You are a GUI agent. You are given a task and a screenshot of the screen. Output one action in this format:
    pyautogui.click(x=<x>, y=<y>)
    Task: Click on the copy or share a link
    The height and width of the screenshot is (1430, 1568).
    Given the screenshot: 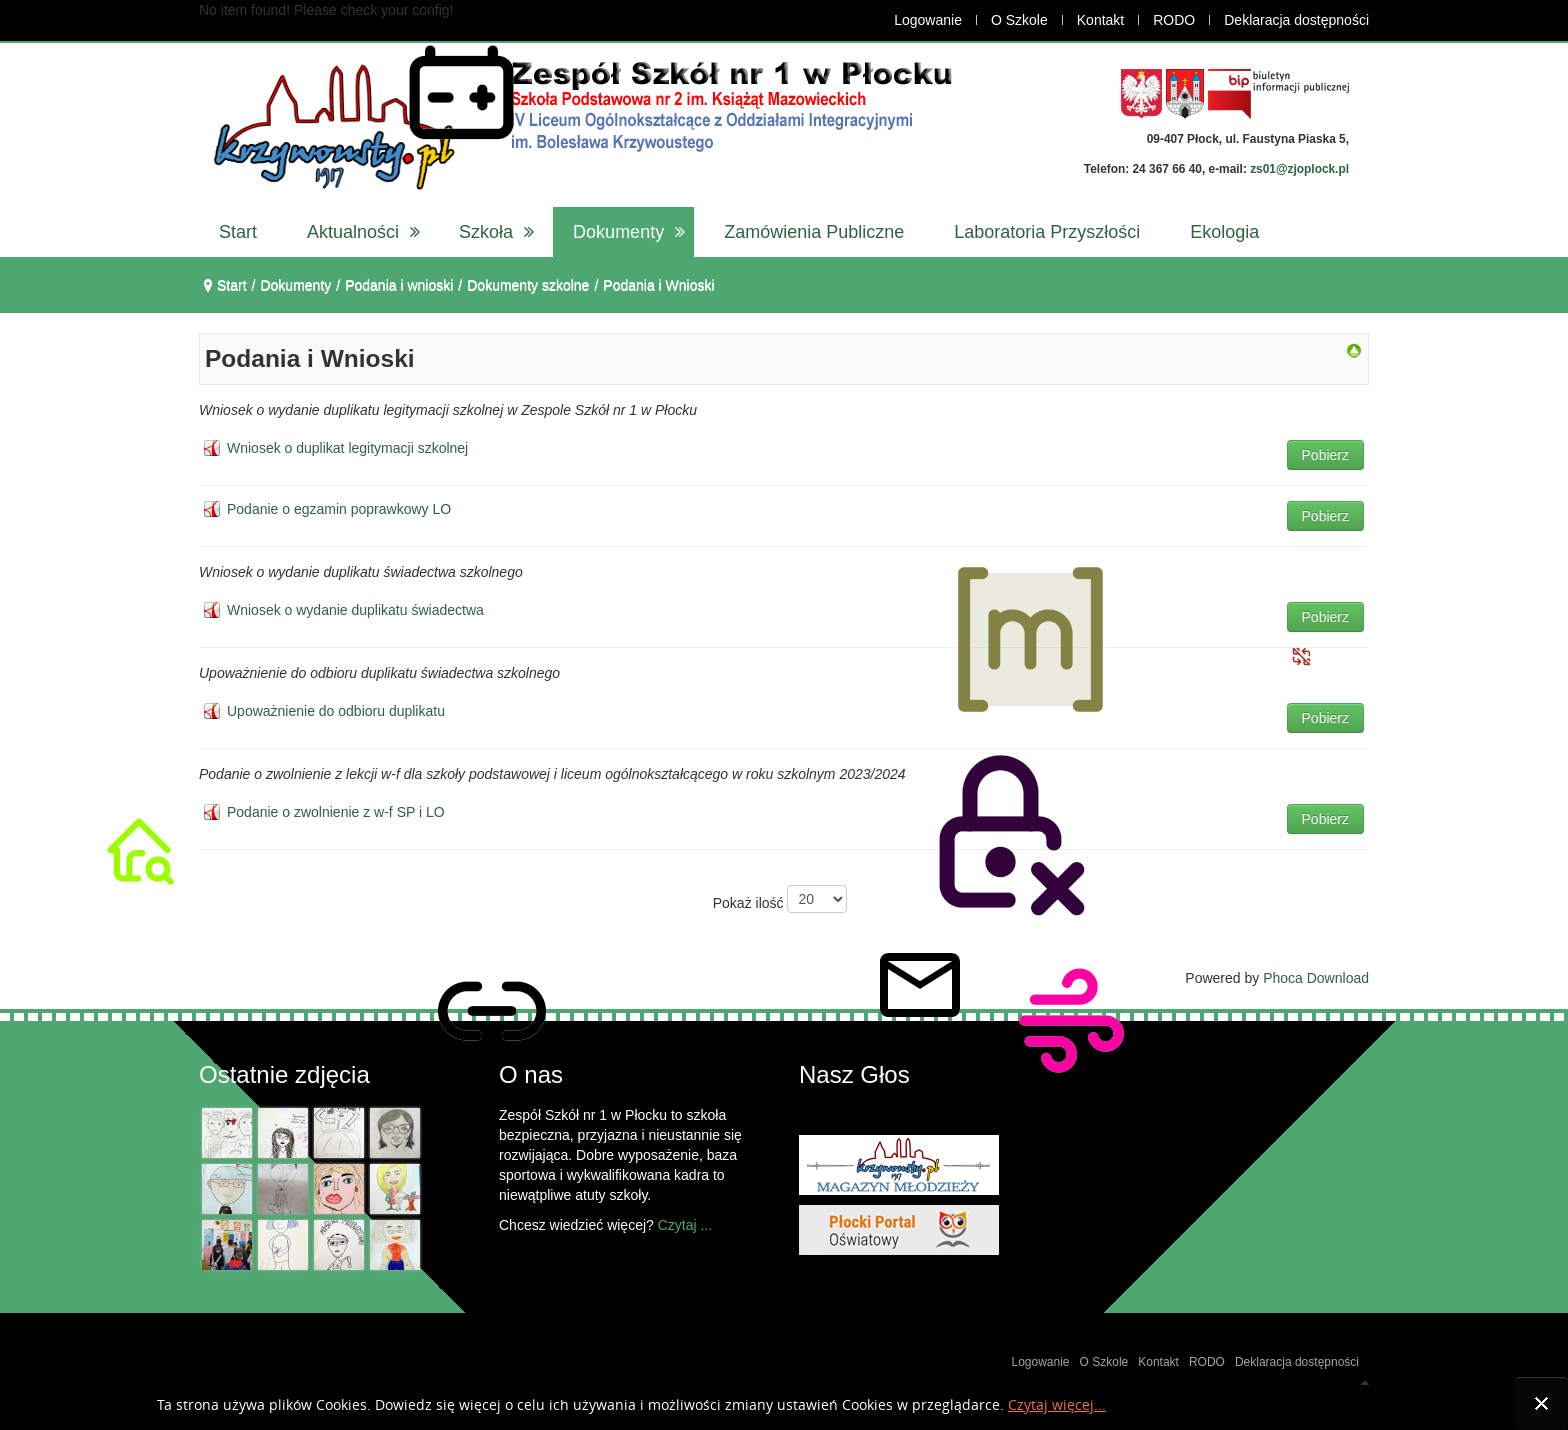 What is the action you would take?
    pyautogui.click(x=492, y=1011)
    